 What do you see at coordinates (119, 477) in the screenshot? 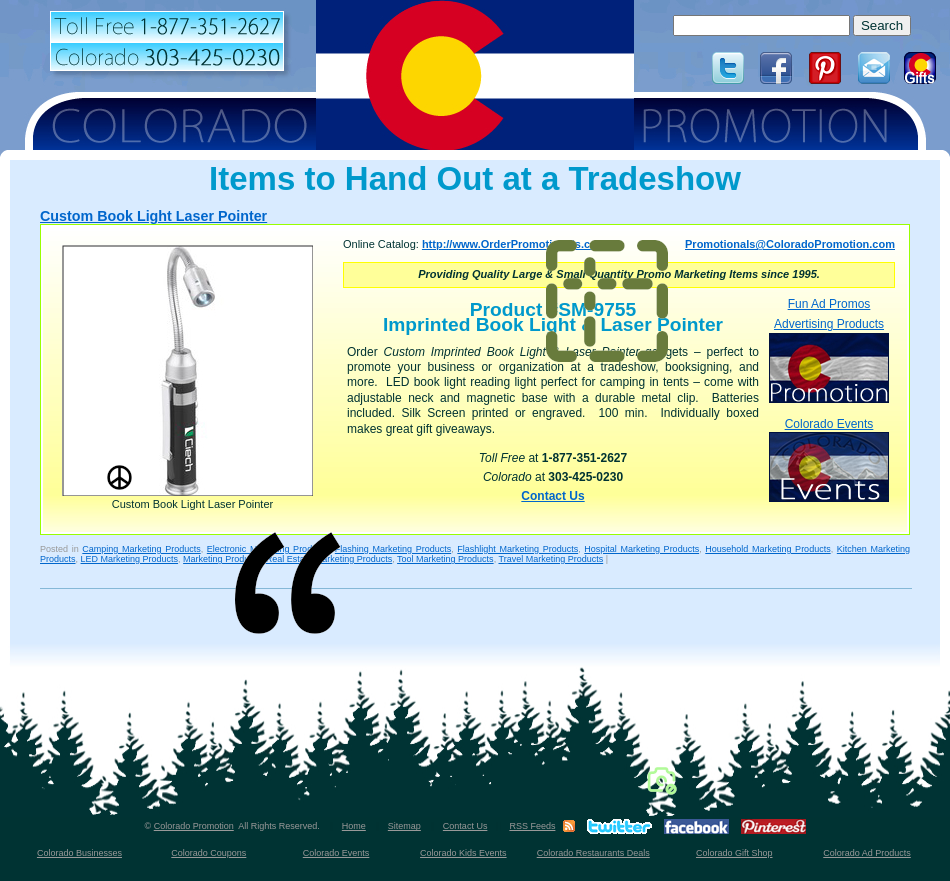
I see `peace or anti-war symbol indicator` at bounding box center [119, 477].